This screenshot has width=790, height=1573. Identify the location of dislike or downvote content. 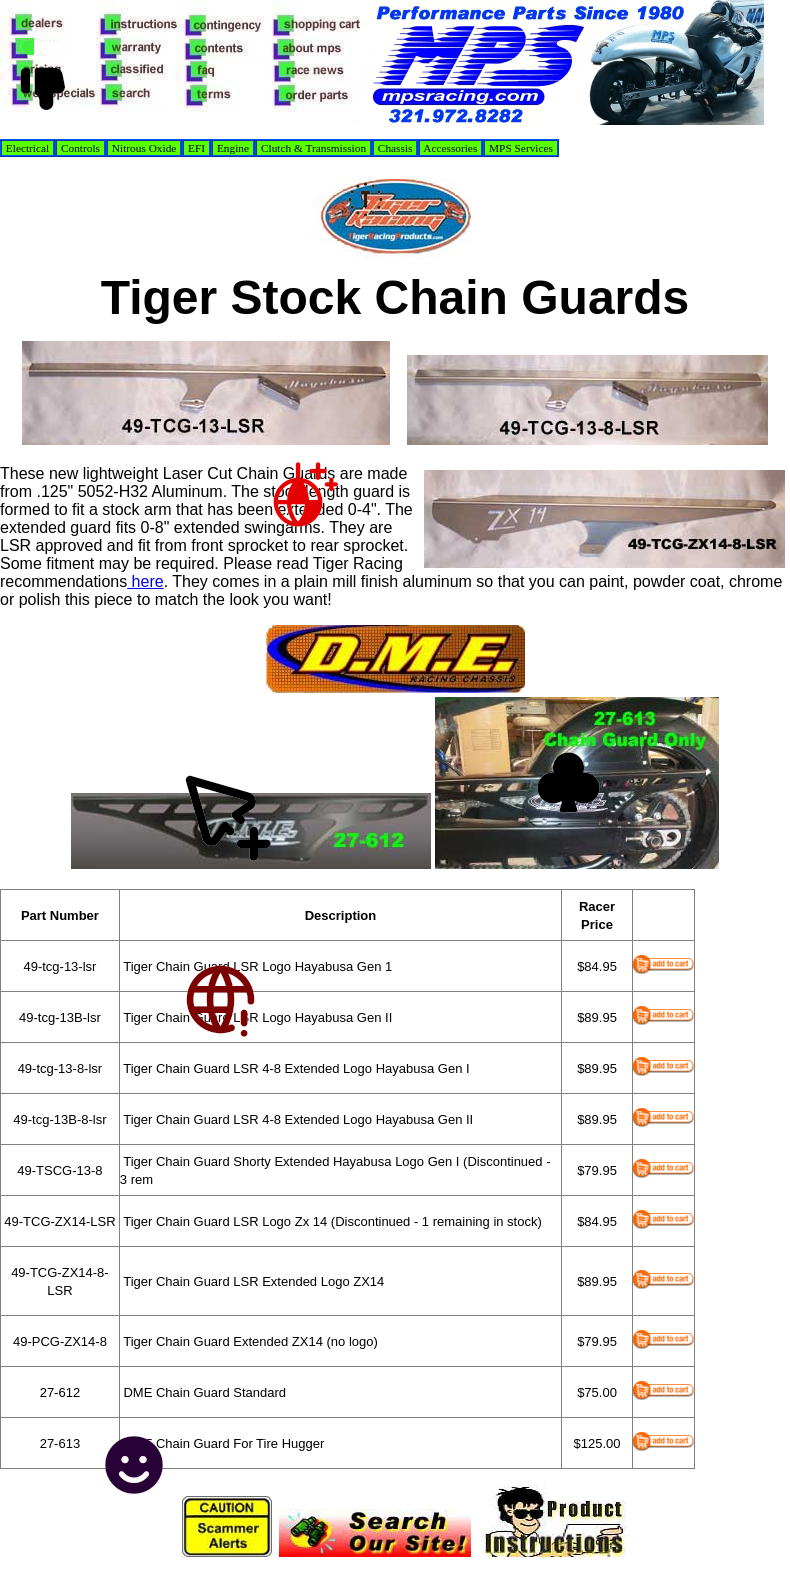
(44, 89).